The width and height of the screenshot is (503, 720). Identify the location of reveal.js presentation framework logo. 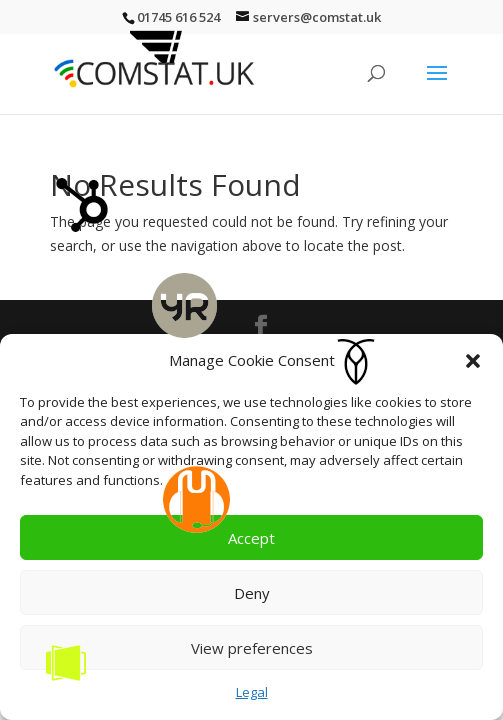
(66, 663).